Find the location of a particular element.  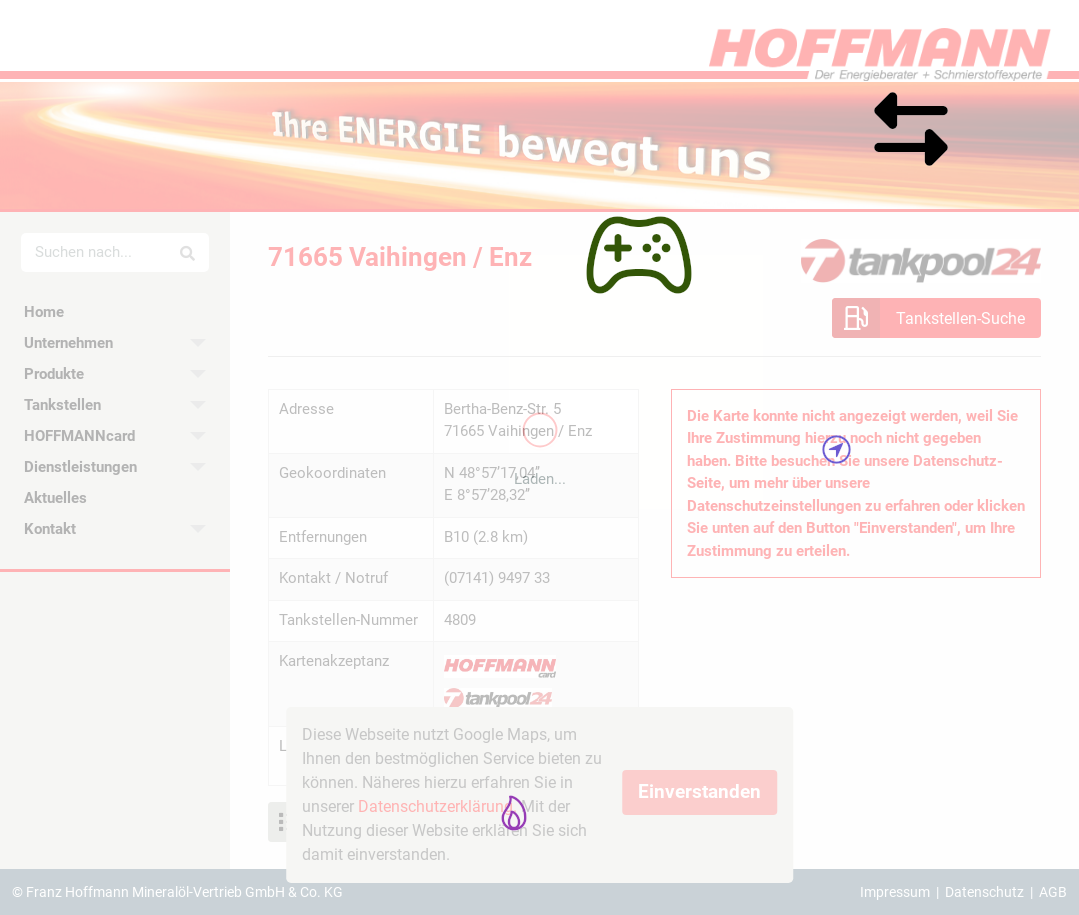

view trending or hot content is located at coordinates (514, 813).